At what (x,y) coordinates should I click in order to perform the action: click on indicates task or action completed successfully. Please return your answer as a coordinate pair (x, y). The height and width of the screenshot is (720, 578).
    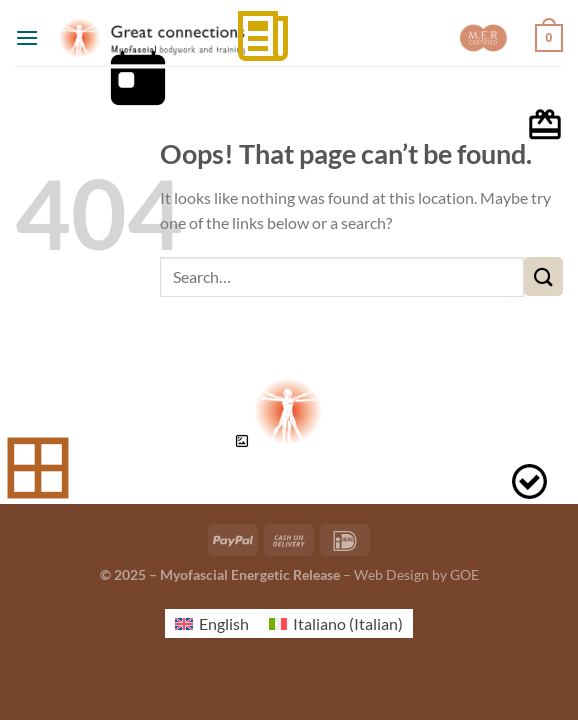
    Looking at the image, I should click on (529, 481).